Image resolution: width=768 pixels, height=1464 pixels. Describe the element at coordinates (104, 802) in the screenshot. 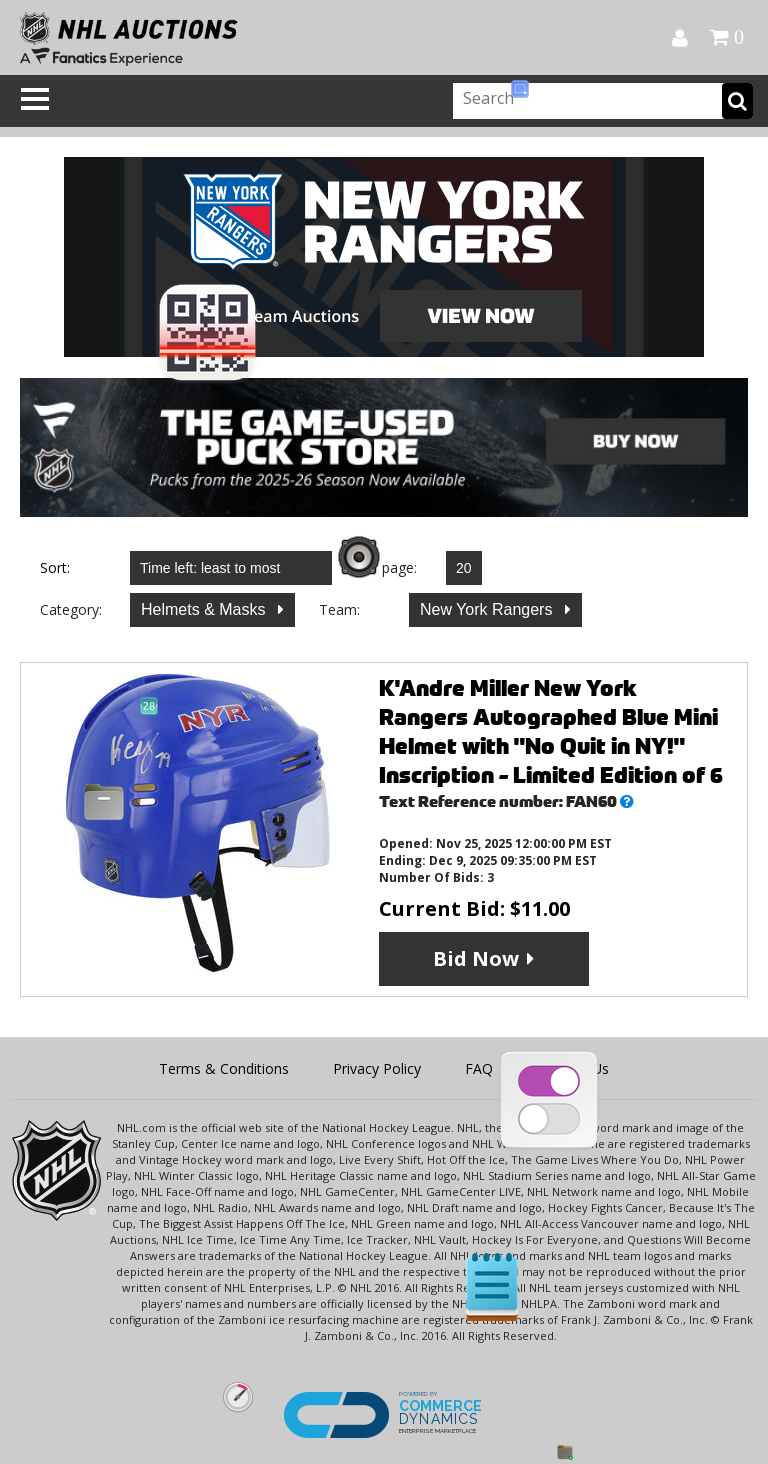

I see `open the file manager application` at that location.